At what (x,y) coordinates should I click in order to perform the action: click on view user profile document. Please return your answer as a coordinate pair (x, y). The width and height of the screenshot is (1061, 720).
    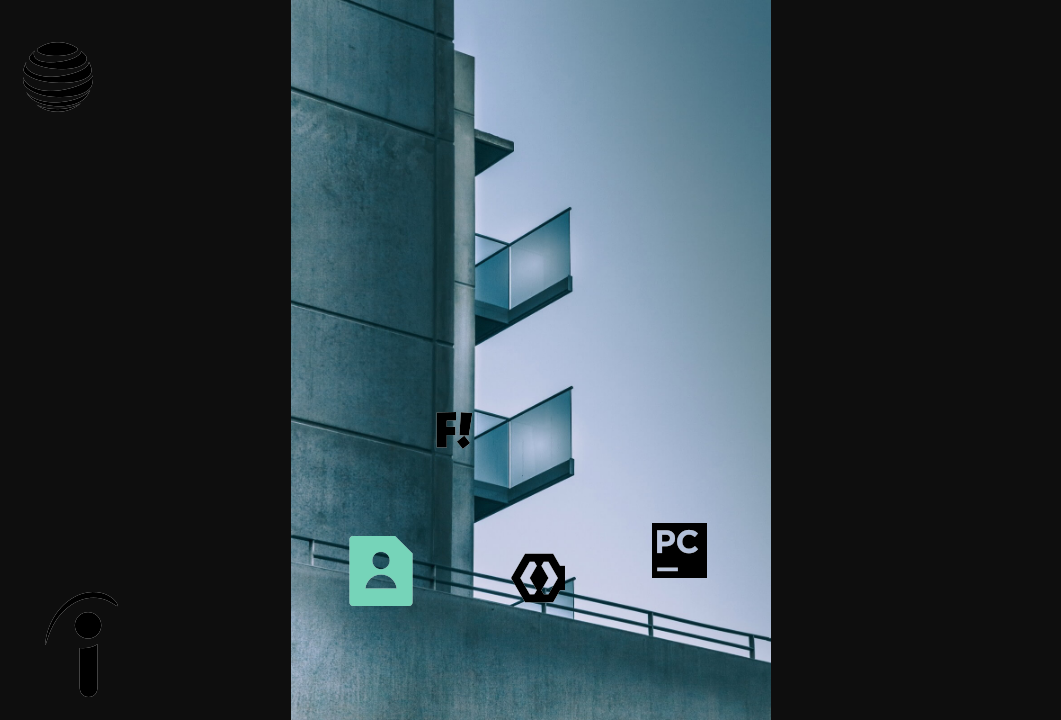
    Looking at the image, I should click on (381, 571).